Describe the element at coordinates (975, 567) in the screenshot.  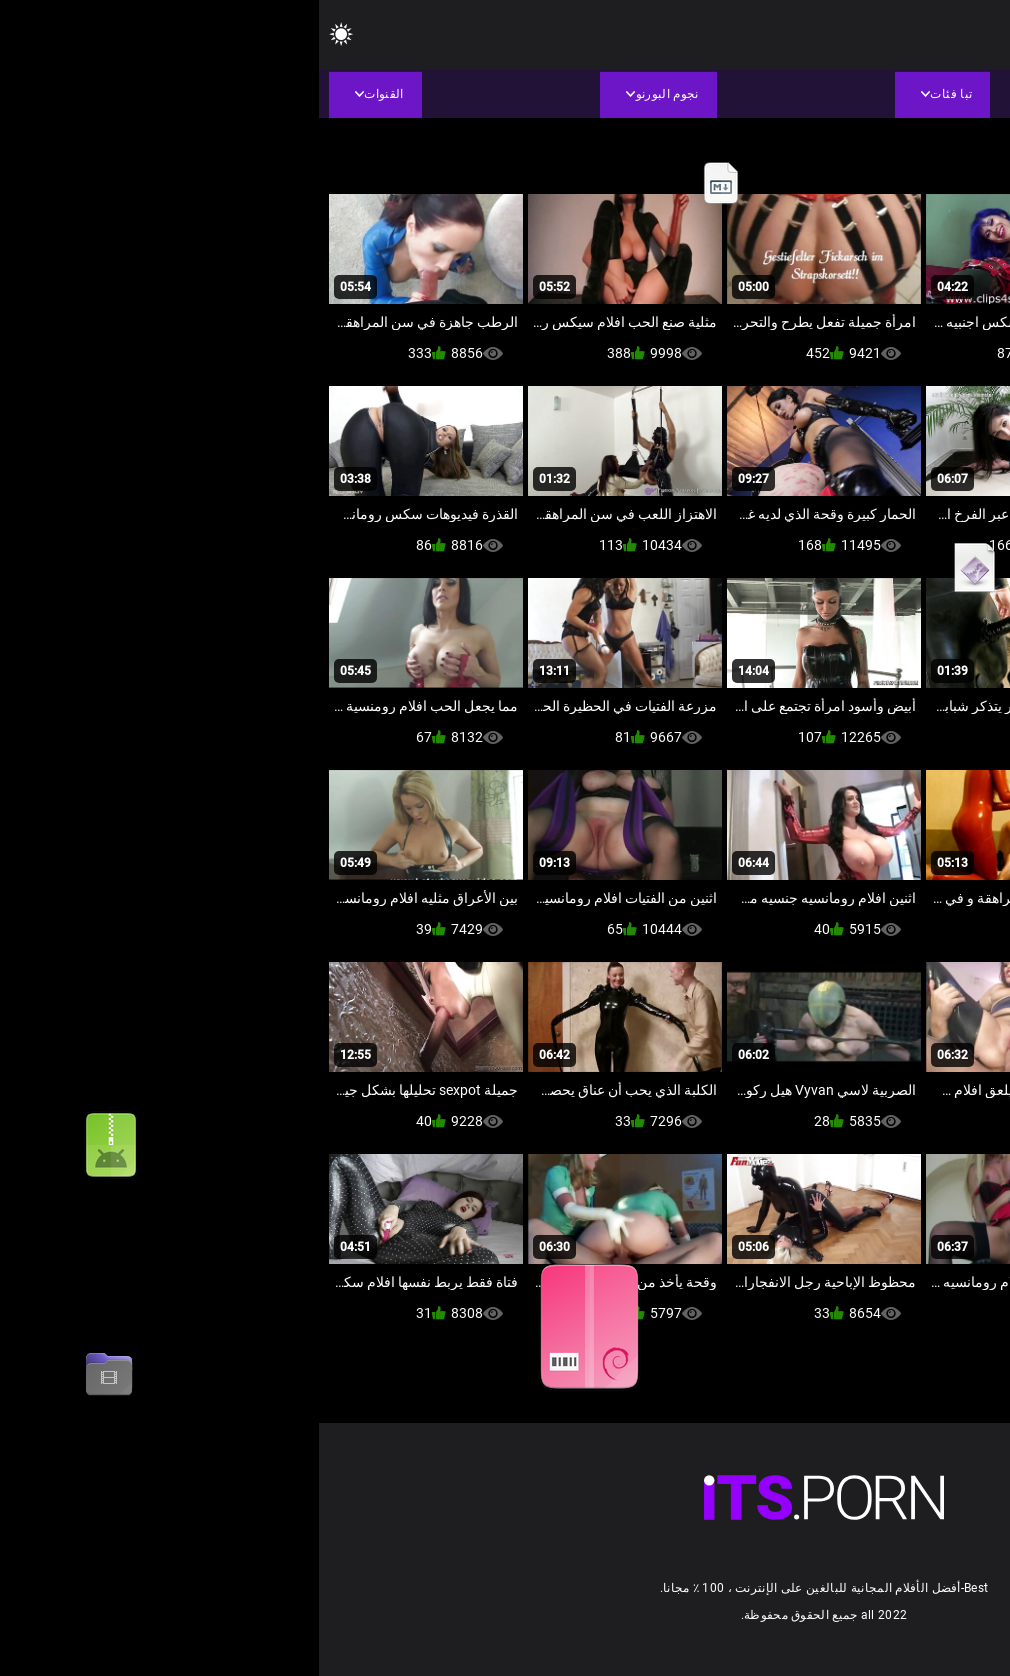
I see `a script or code file` at that location.